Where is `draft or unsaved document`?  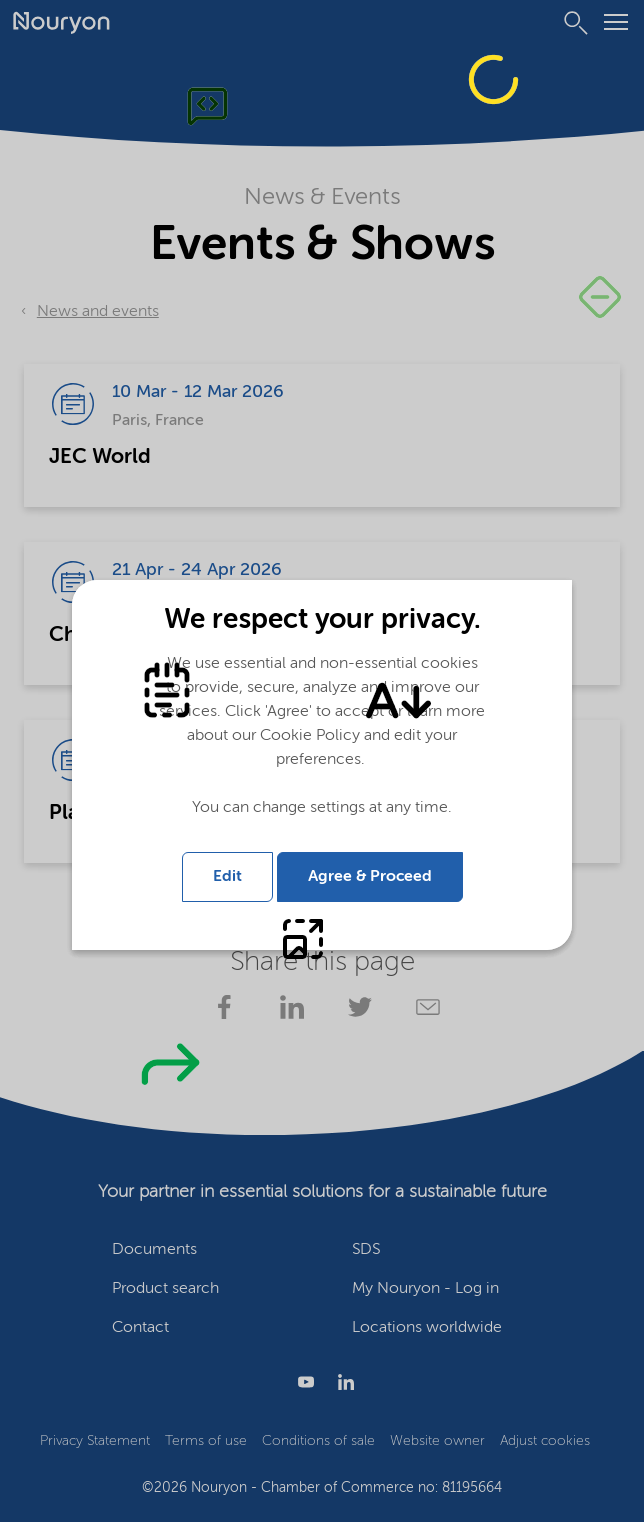
draft or unsaved document is located at coordinates (167, 690).